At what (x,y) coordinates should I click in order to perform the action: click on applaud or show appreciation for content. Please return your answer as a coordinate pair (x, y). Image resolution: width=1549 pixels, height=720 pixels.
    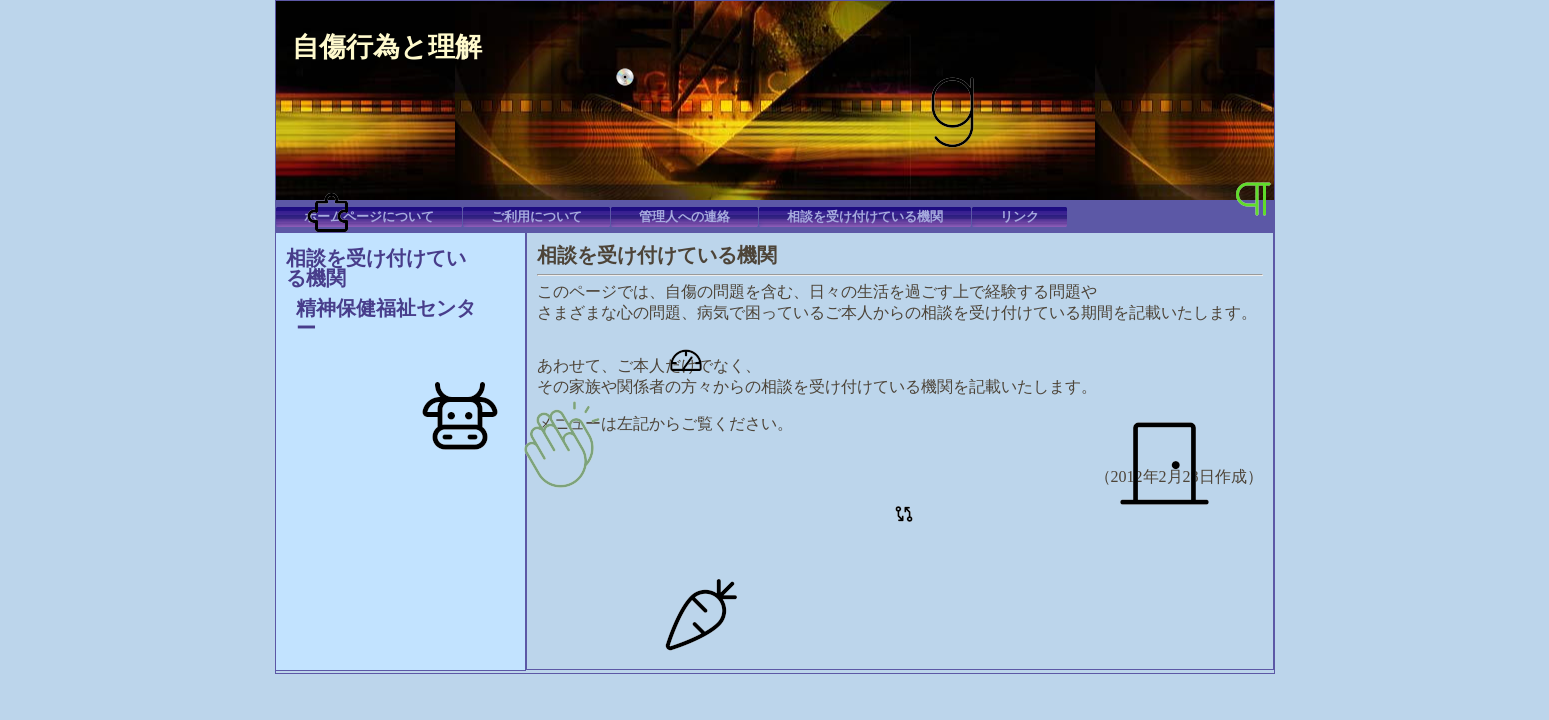
    Looking at the image, I should click on (560, 444).